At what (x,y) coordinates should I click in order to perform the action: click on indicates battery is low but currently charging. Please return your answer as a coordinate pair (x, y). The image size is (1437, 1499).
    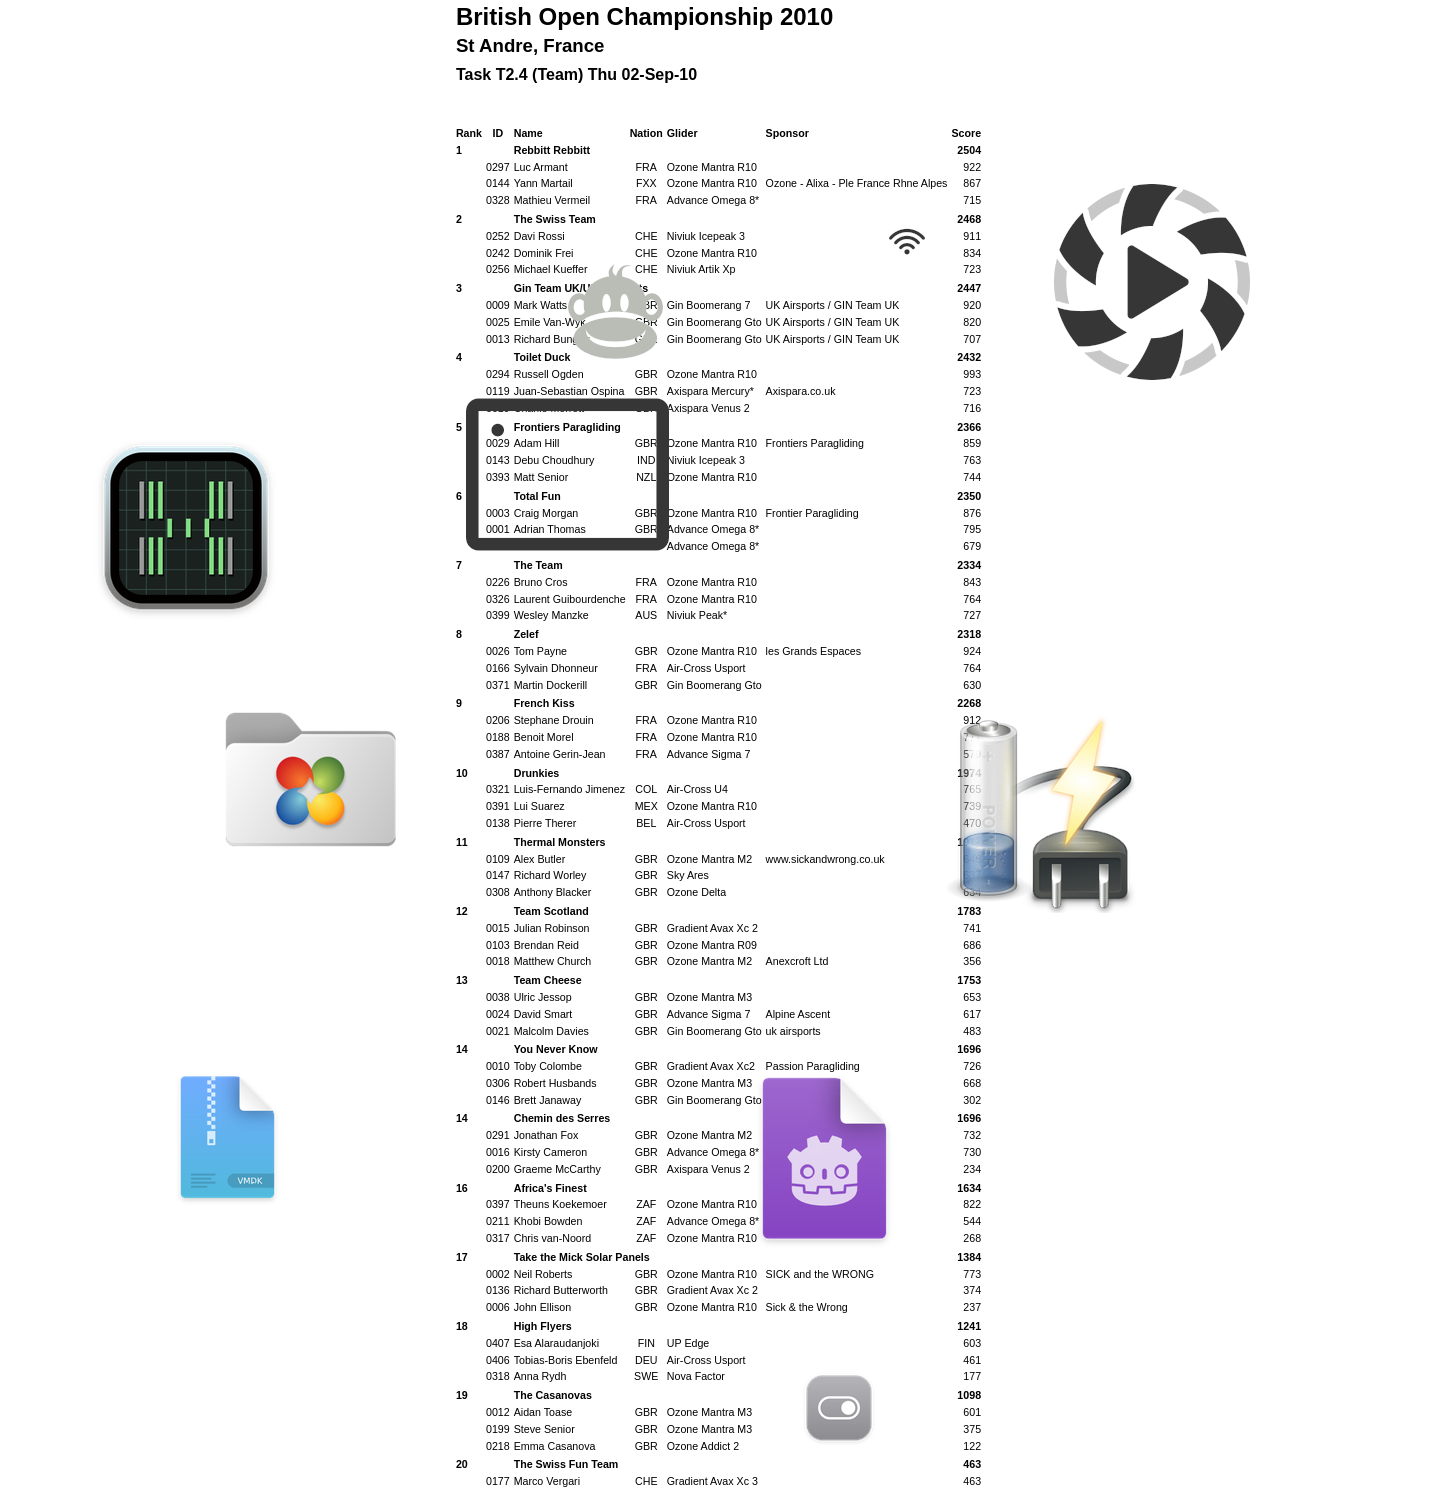
    Looking at the image, I should click on (1036, 812).